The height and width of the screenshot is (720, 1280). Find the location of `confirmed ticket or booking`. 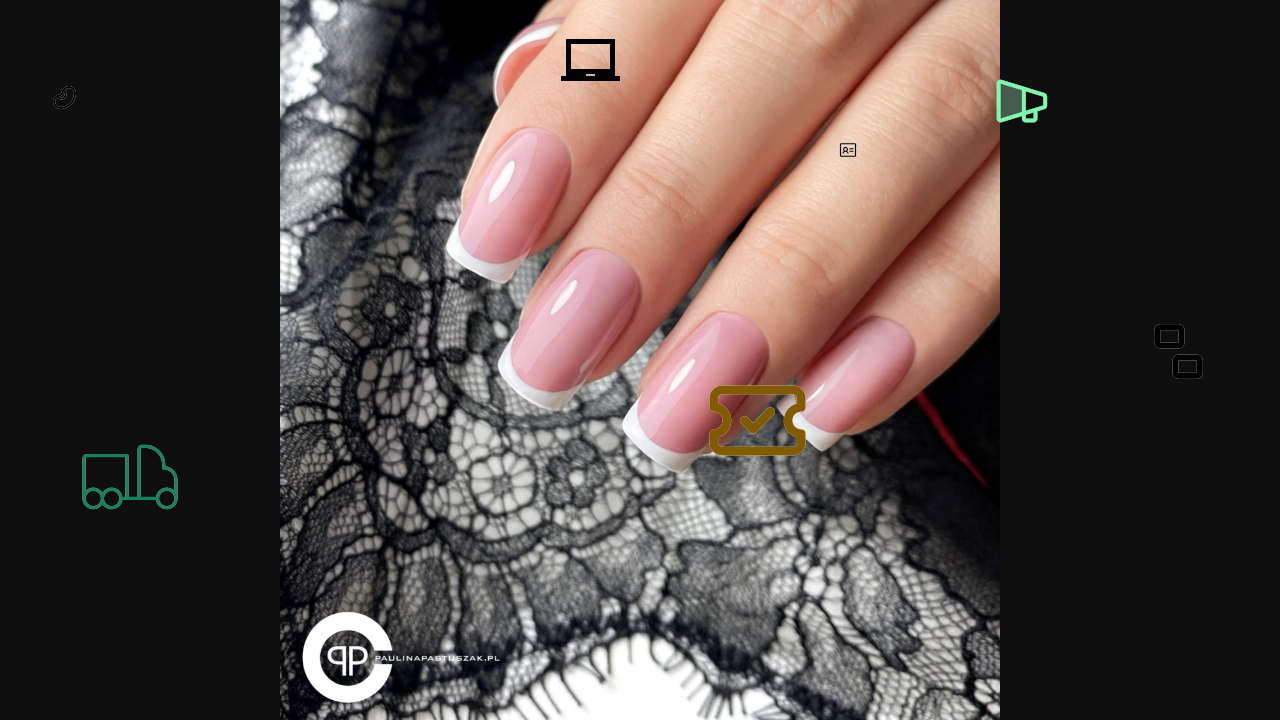

confirmed ticket or booking is located at coordinates (757, 420).